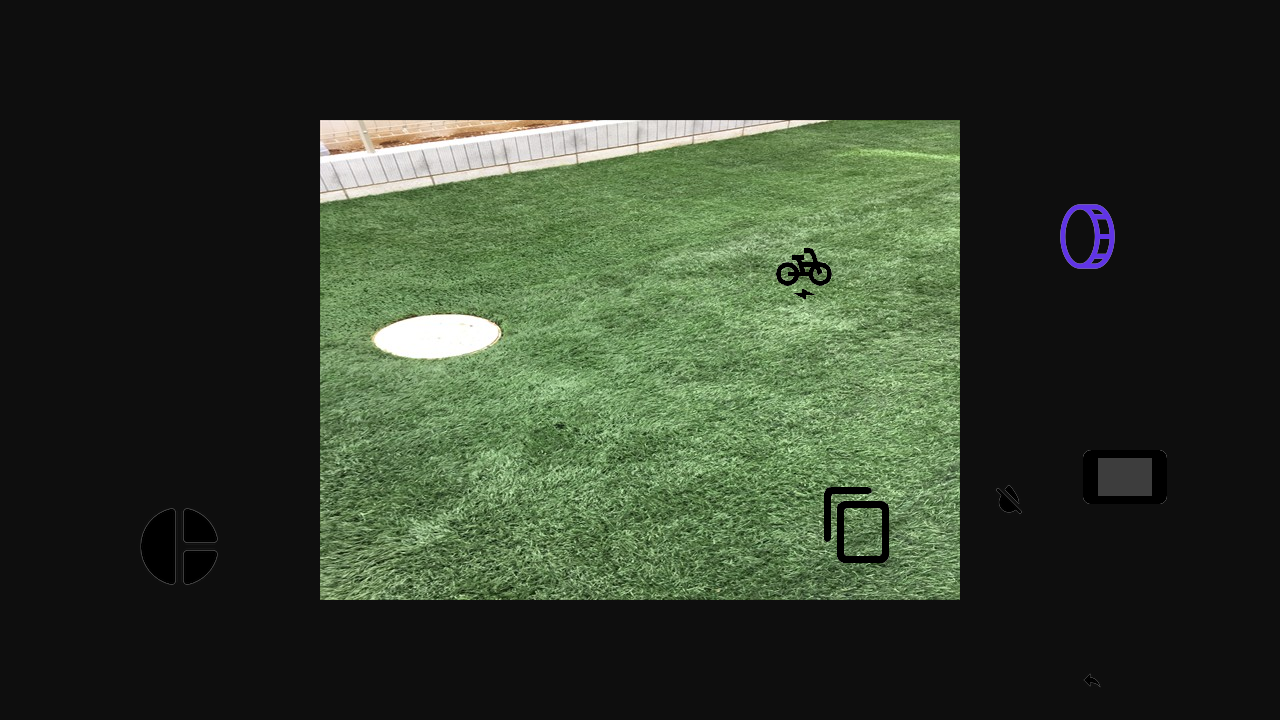  I want to click on copy to clipboard, so click(858, 525).